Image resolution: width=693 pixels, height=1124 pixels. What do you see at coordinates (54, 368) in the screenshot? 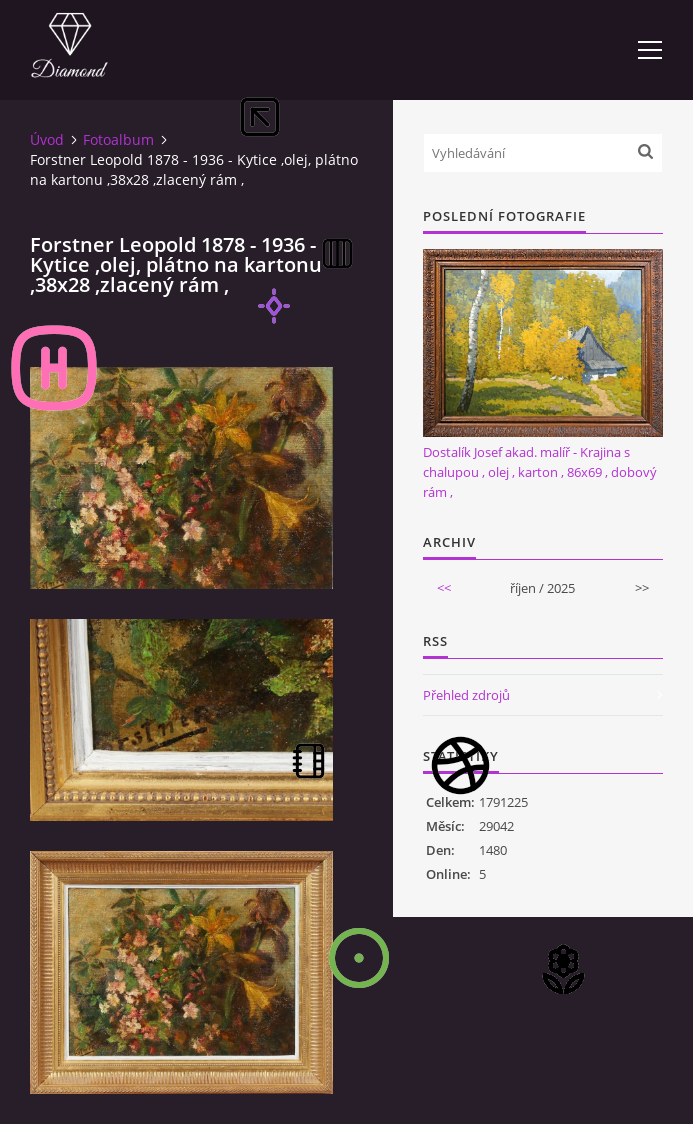
I see `access hospital or medical services` at bounding box center [54, 368].